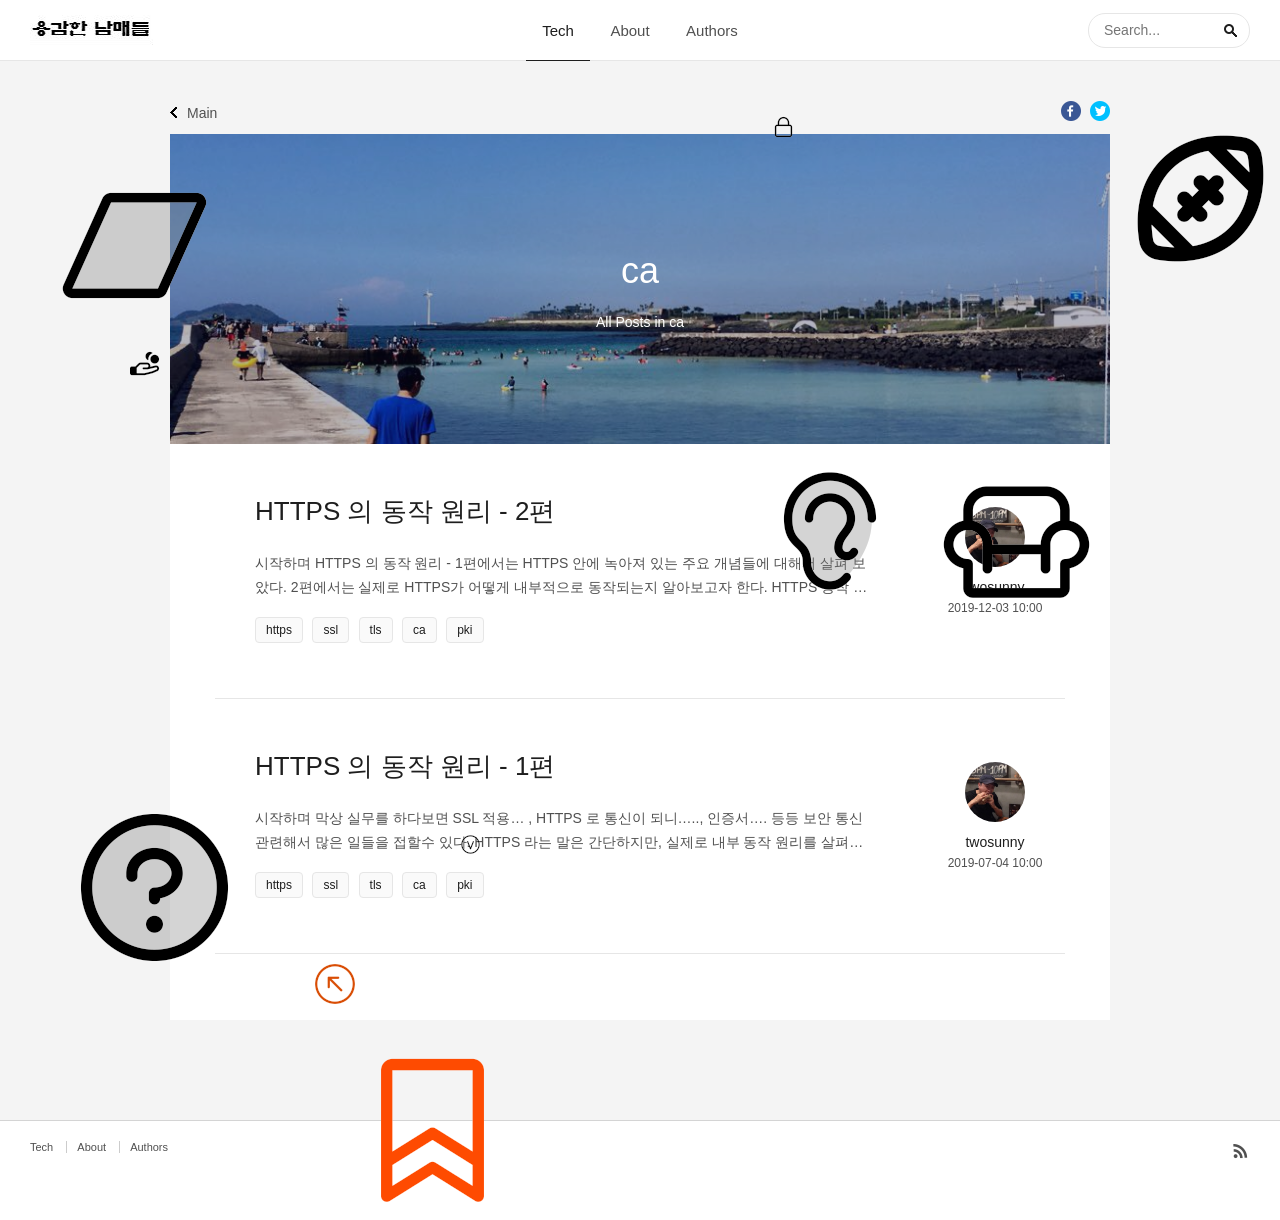 The height and width of the screenshot is (1220, 1280). I want to click on browse furniture or home decor, so click(1016, 544).